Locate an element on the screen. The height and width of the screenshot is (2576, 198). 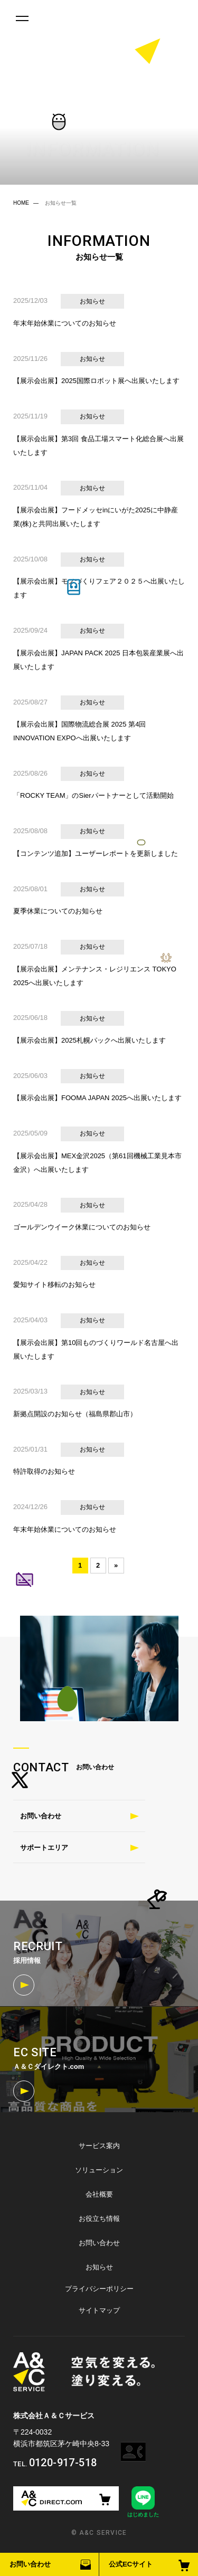
share to X (formerly Twitter) is located at coordinates (20, 1780).